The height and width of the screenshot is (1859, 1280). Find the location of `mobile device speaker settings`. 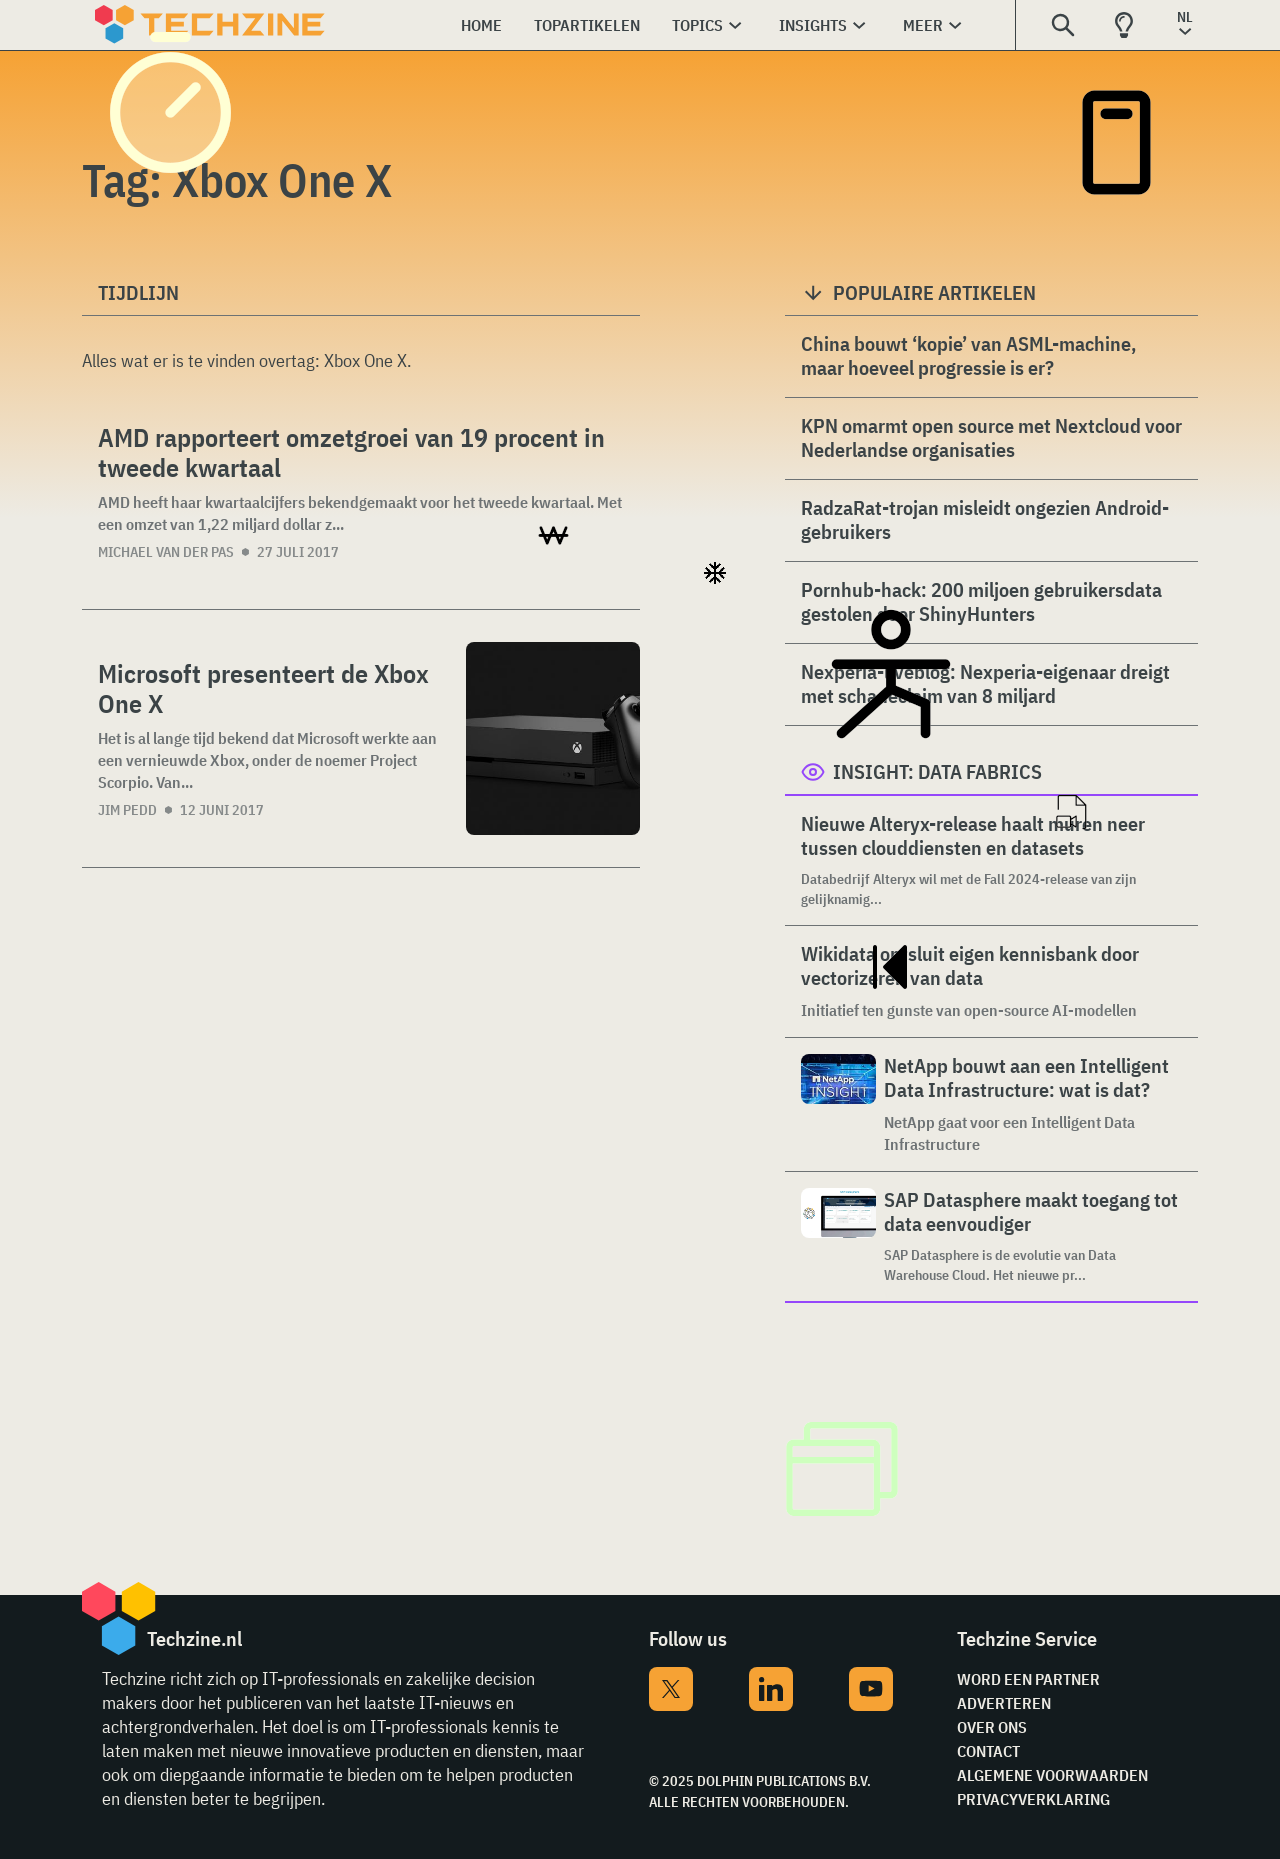

mobile device speaker settings is located at coordinates (1116, 142).